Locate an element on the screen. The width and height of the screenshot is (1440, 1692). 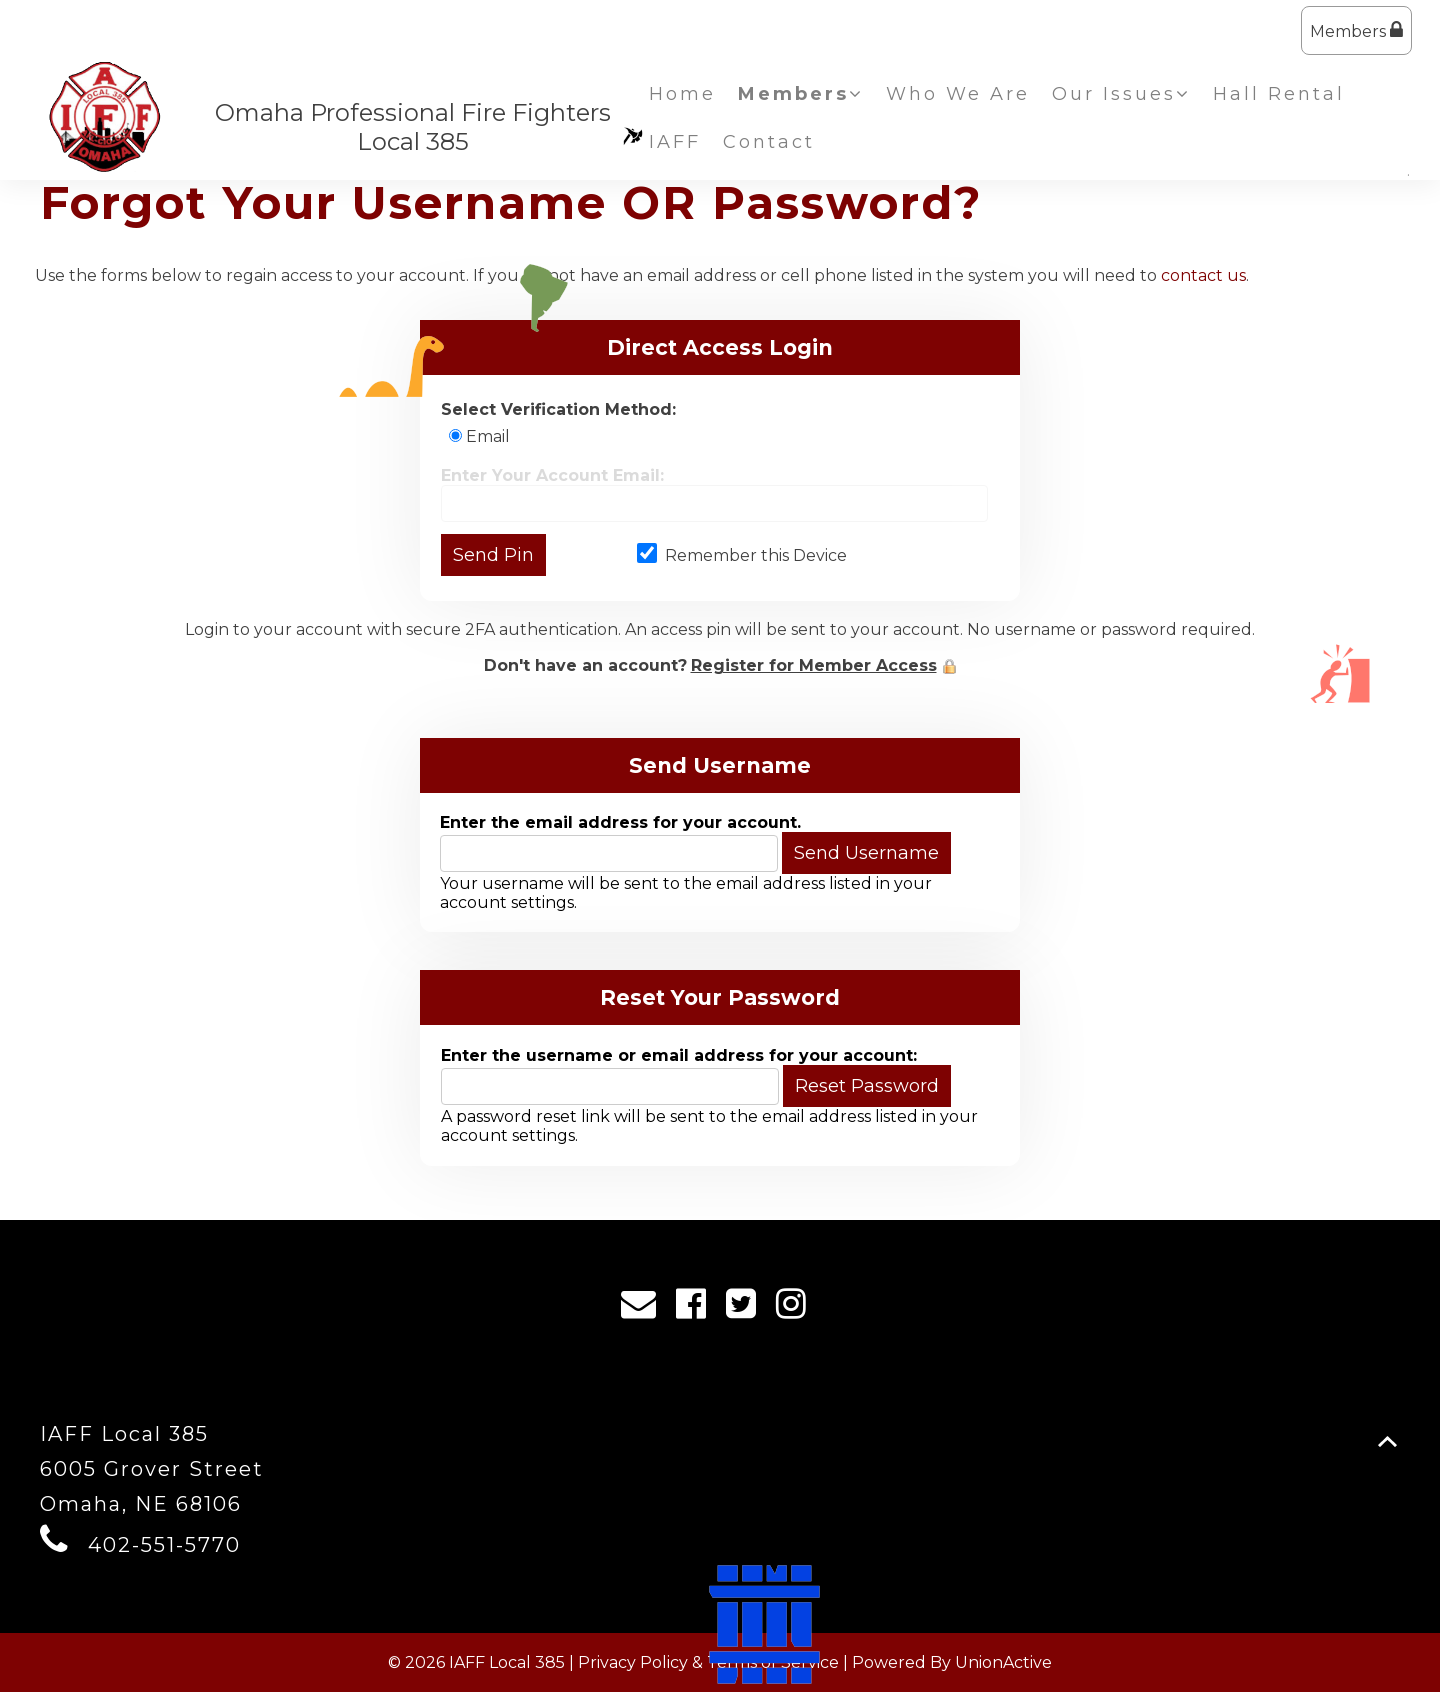
view South America region is located at coordinates (544, 298).